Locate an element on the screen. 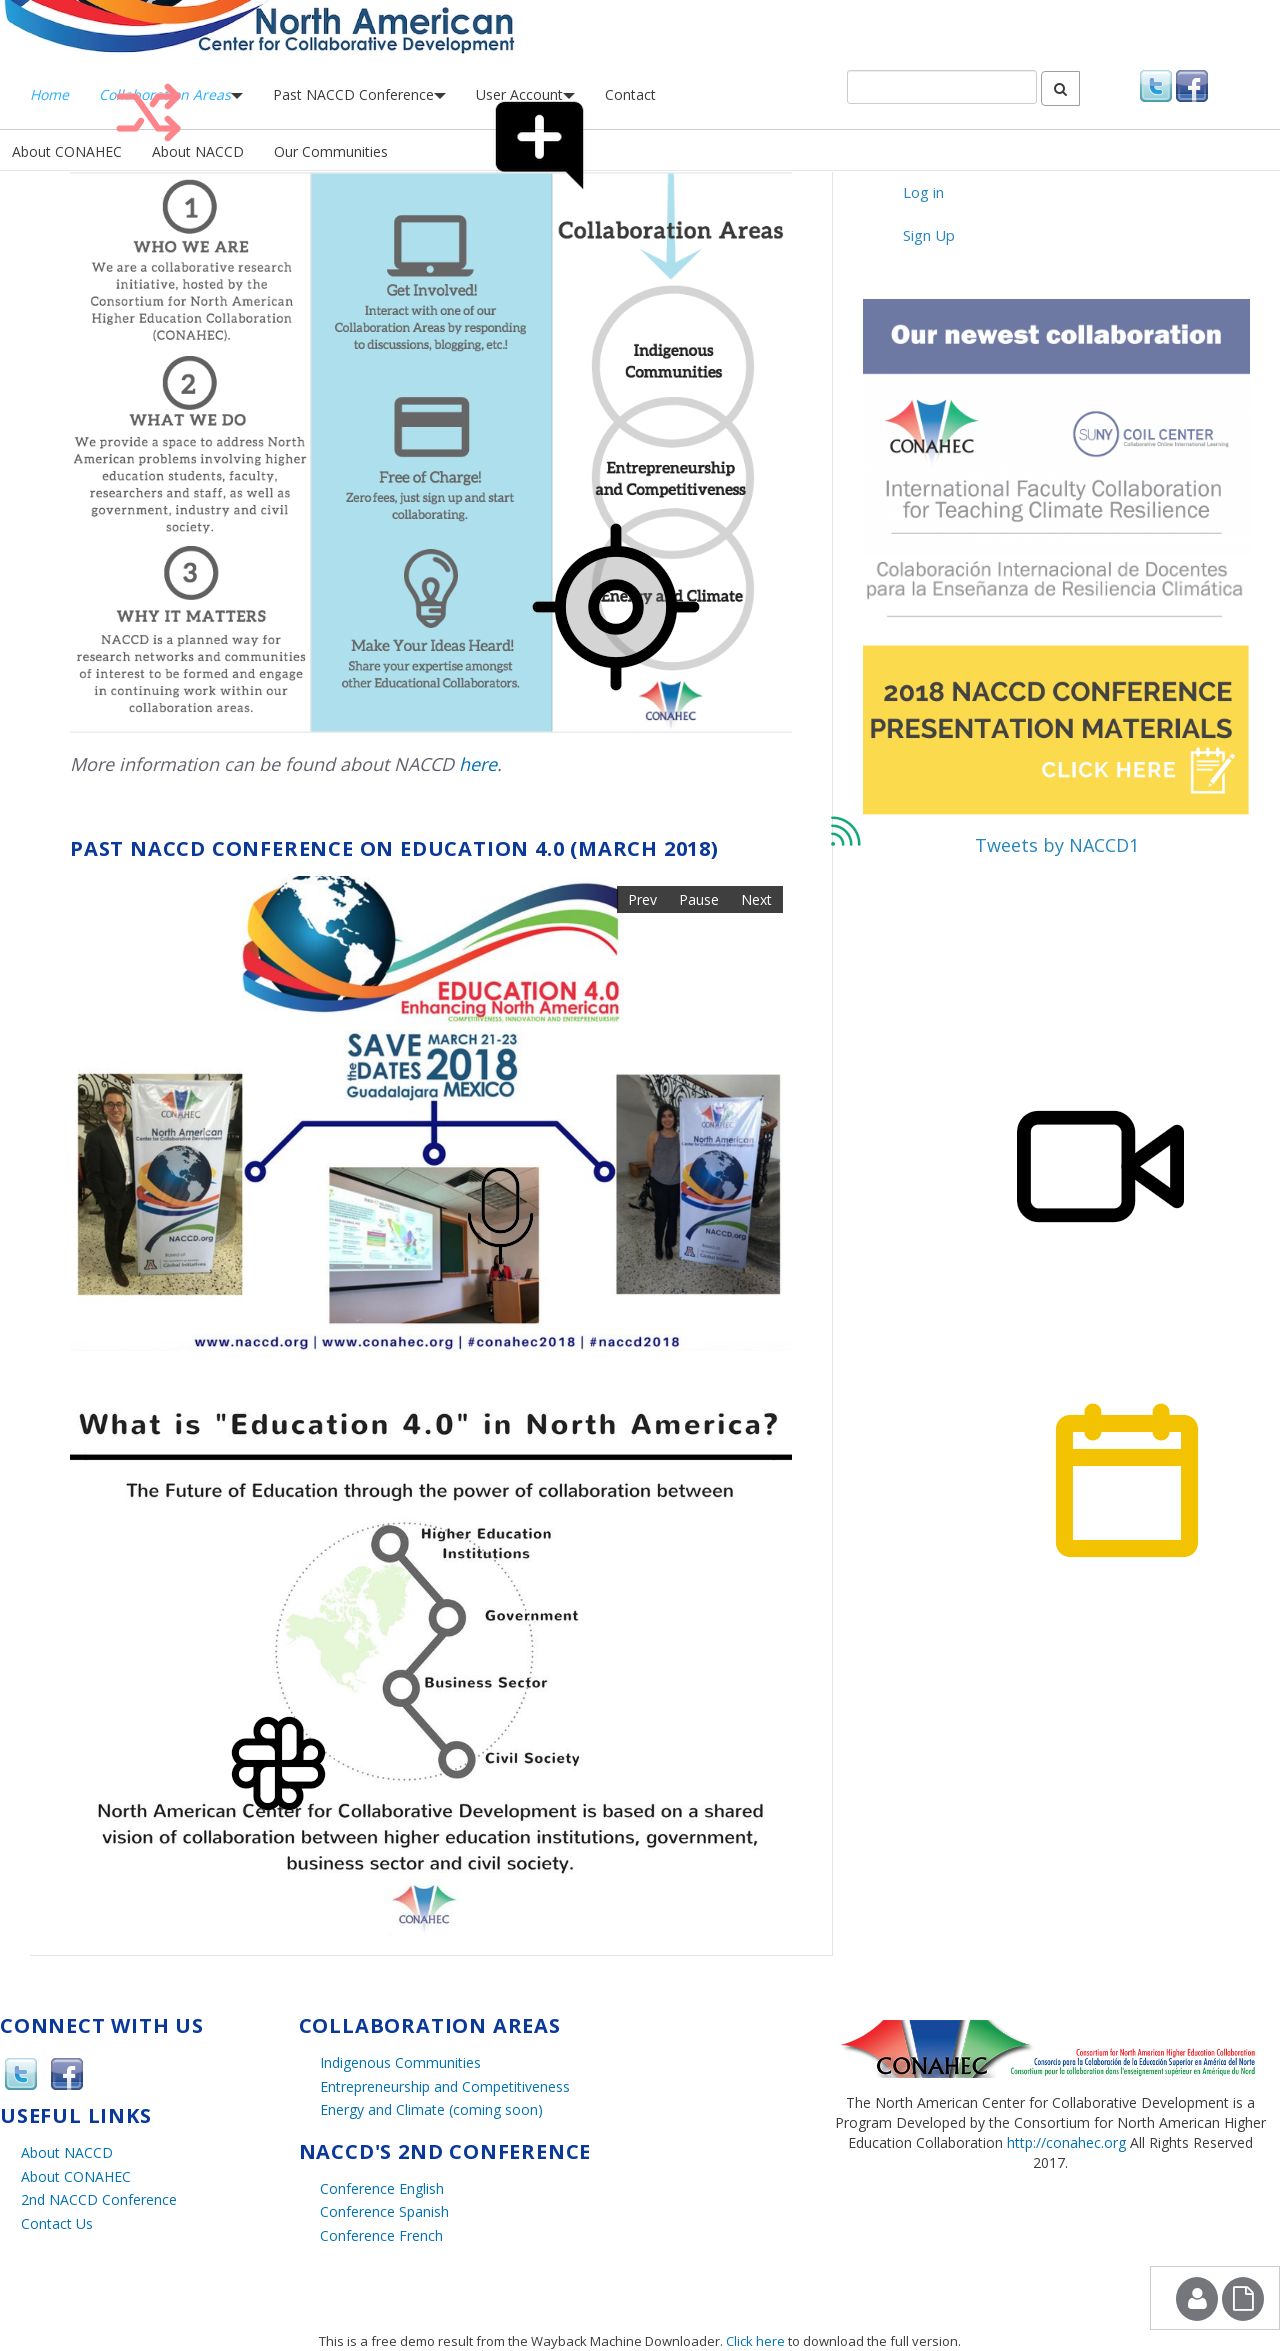 The height and width of the screenshot is (2351, 1280). start recording a video is located at coordinates (1100, 1166).